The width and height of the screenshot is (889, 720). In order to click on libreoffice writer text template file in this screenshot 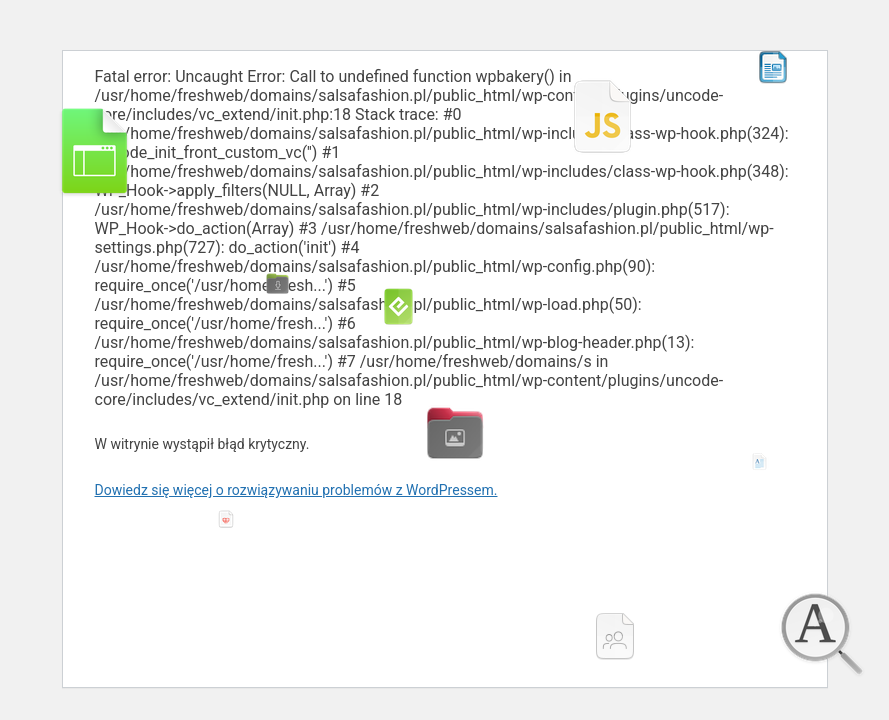, I will do `click(773, 67)`.